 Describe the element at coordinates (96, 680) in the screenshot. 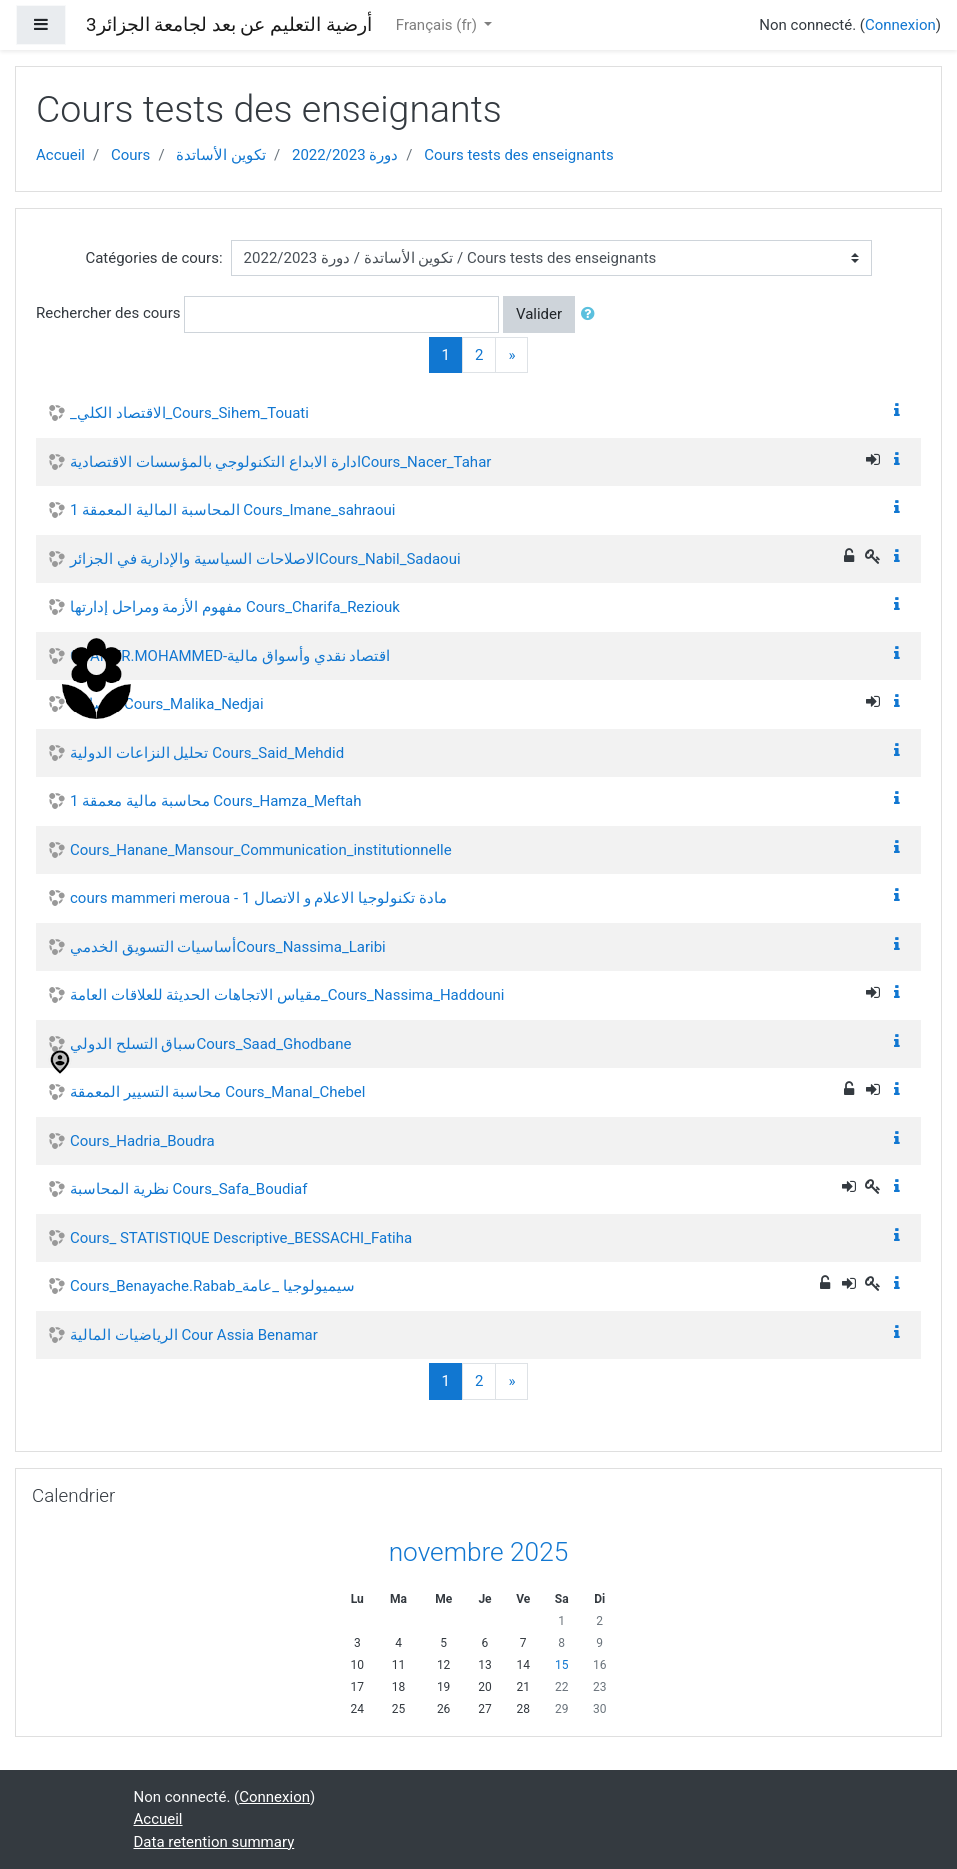

I see `find nearby florists or flower shops` at that location.